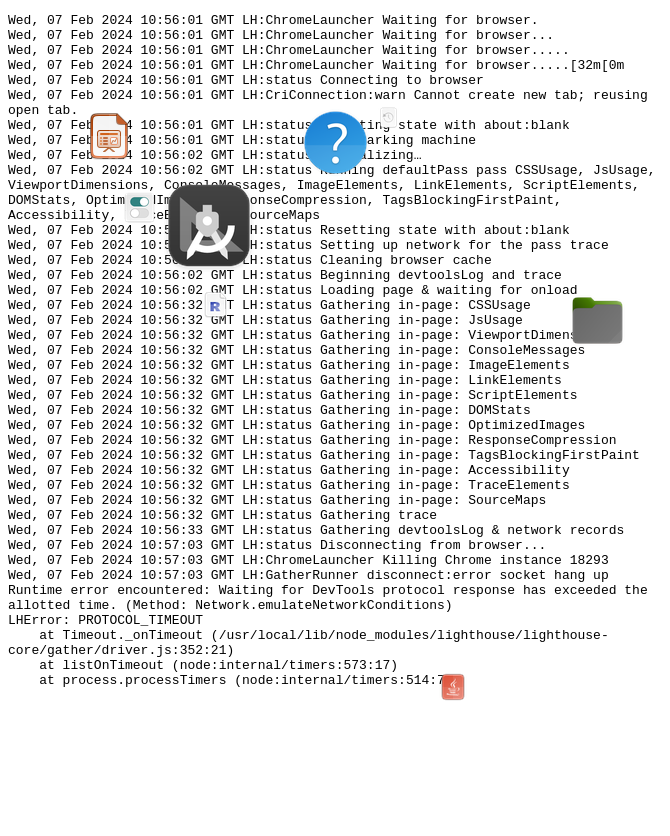 This screenshot has width=670, height=836. I want to click on open the help center or documentation, so click(335, 142).